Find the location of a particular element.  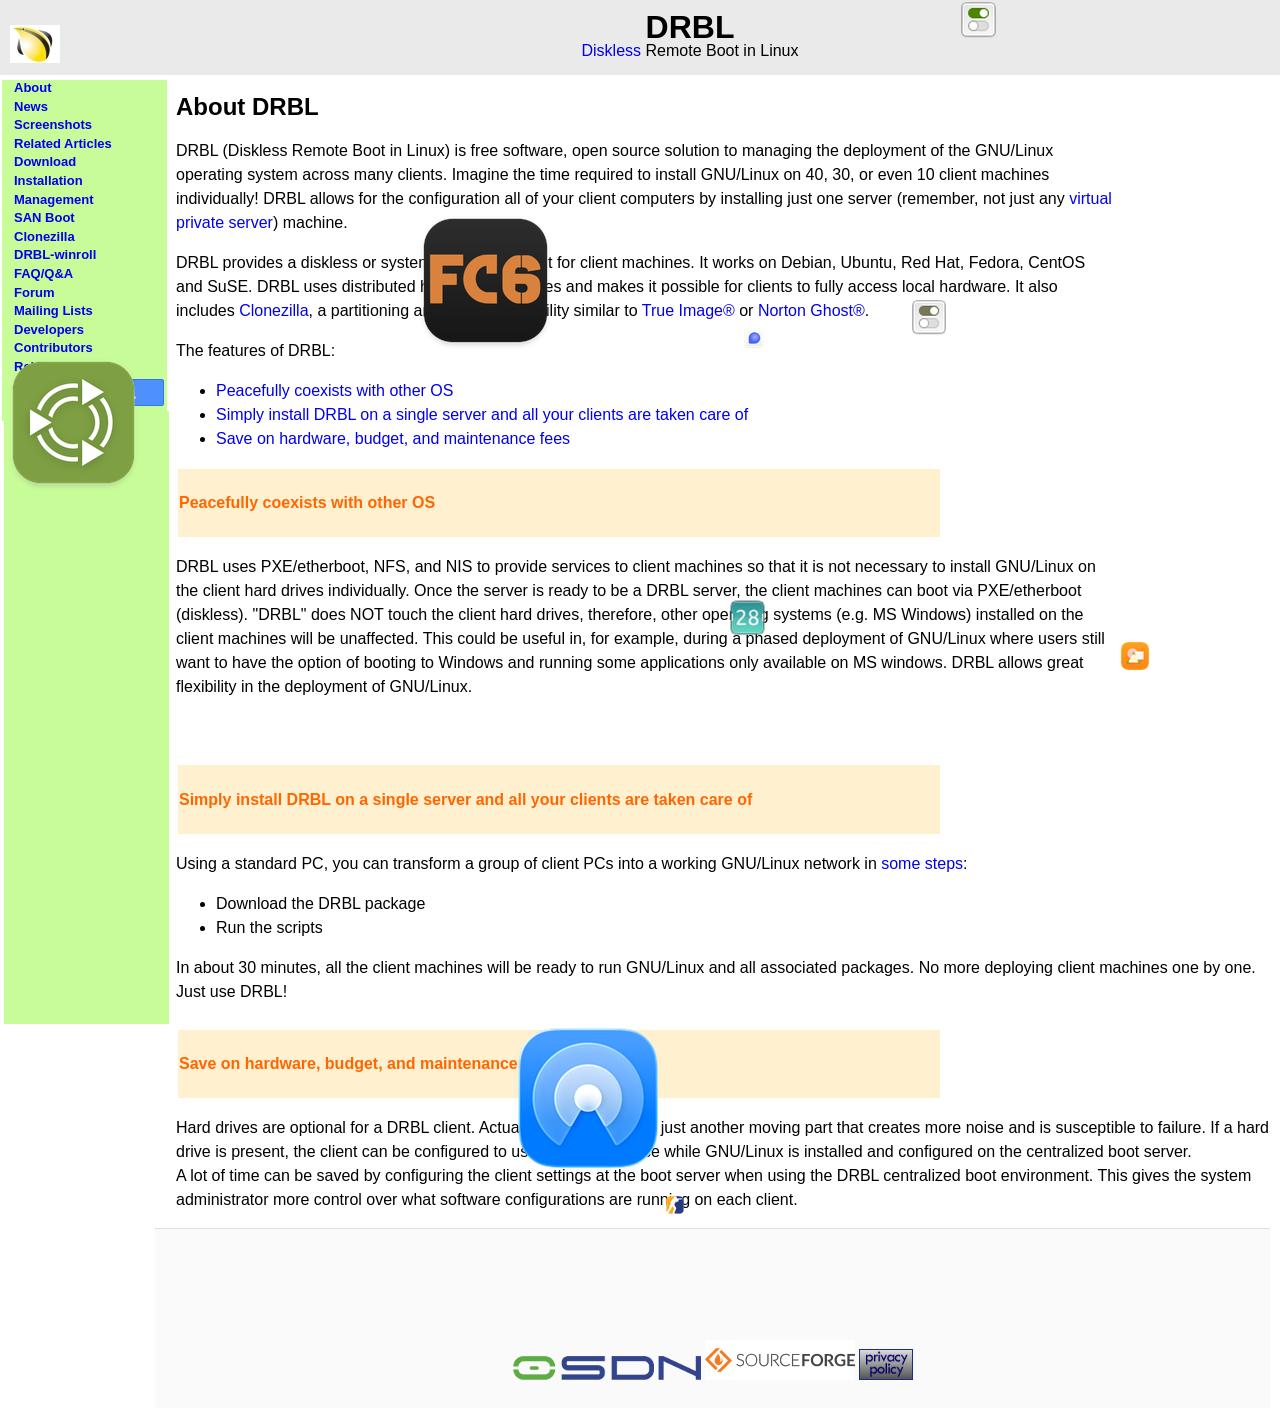

launch Far Cry 6 game is located at coordinates (485, 280).